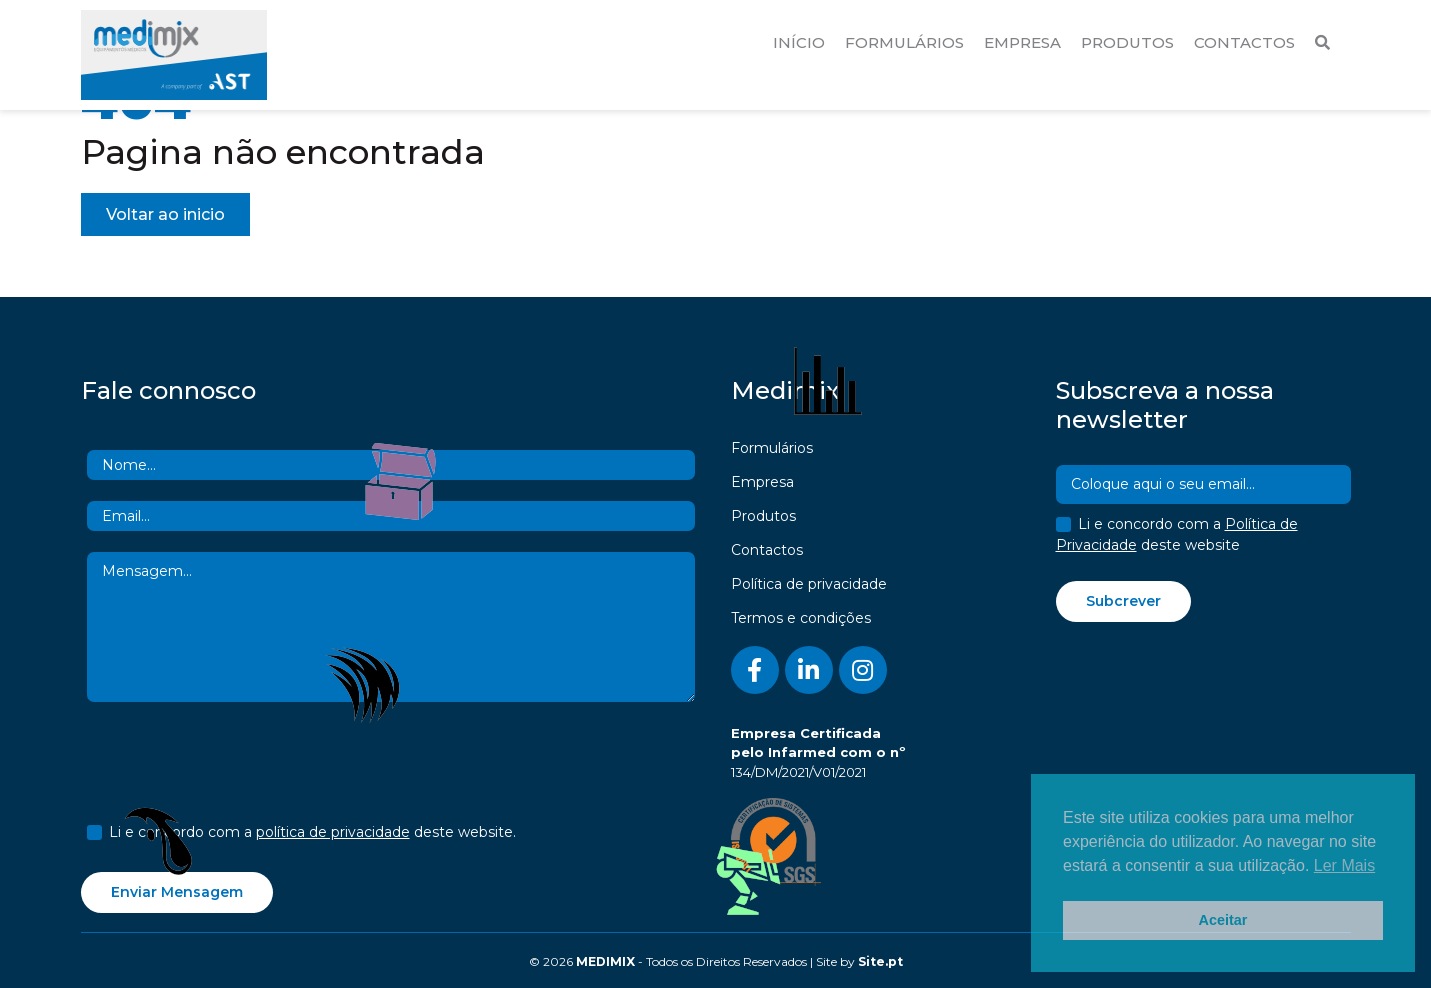  What do you see at coordinates (362, 684) in the screenshot?
I see `indicates a wound or injury status effect` at bounding box center [362, 684].